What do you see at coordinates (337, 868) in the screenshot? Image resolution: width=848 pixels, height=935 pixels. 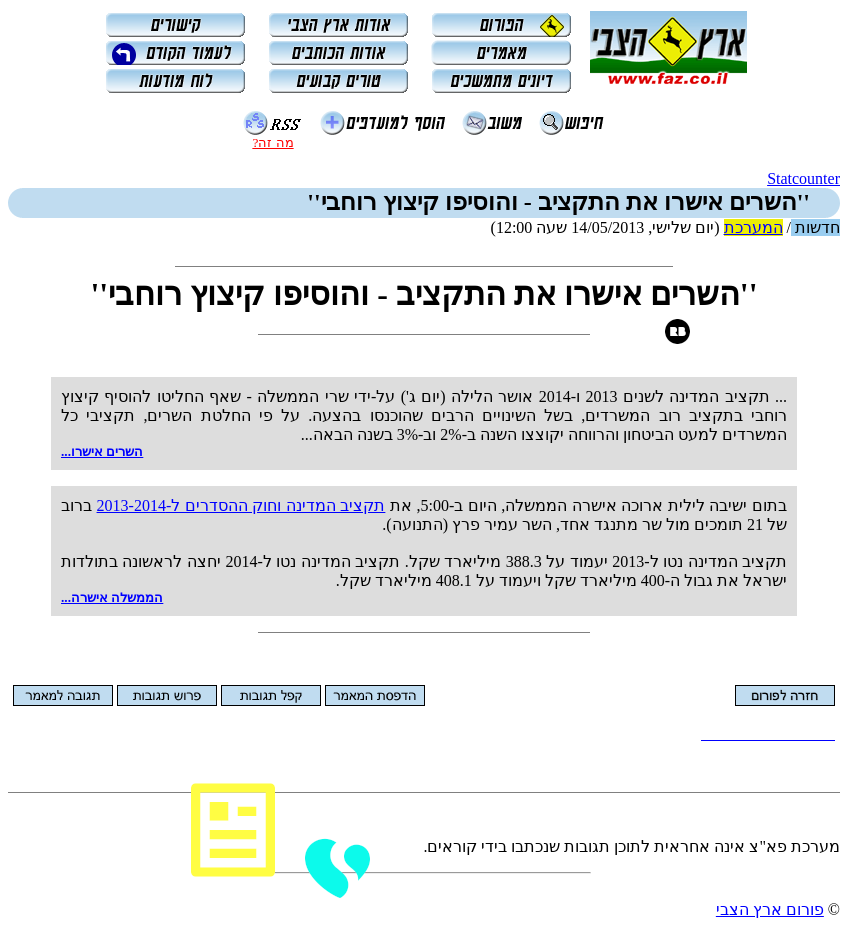 I see `visit the Soriana website or app` at bounding box center [337, 868].